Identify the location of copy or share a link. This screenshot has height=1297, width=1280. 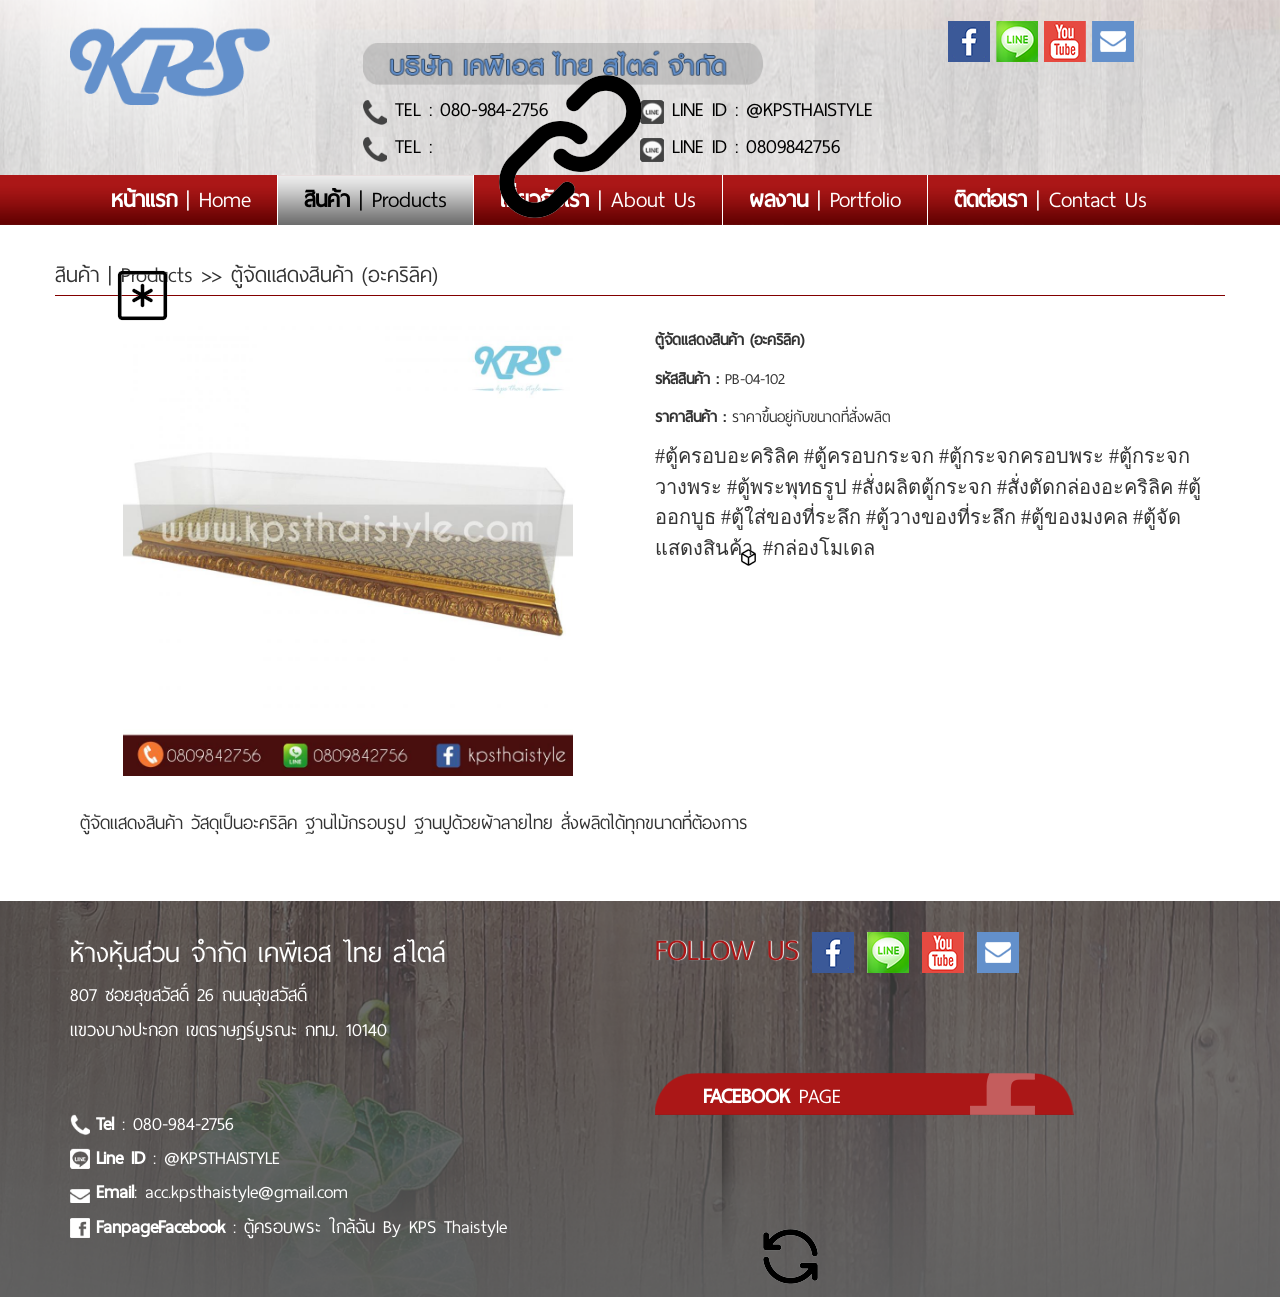
(570, 146).